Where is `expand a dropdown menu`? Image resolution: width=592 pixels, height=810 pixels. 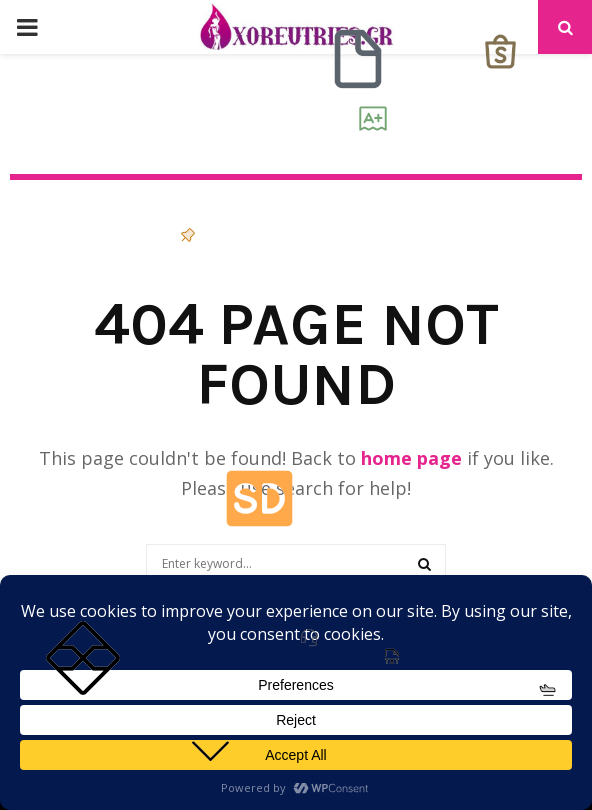 expand a dropdown menu is located at coordinates (210, 749).